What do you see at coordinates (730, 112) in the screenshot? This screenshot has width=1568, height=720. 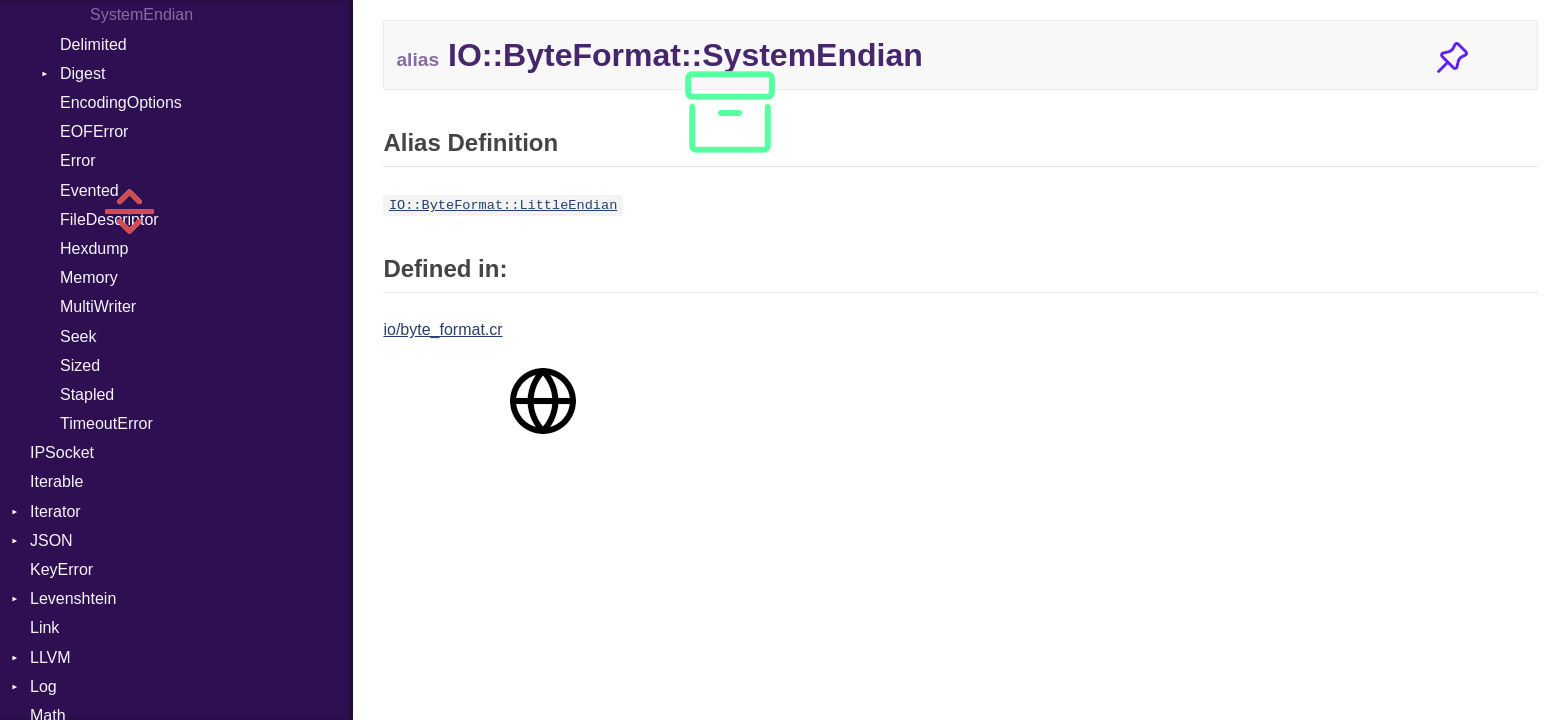 I see `archive this item` at bounding box center [730, 112].